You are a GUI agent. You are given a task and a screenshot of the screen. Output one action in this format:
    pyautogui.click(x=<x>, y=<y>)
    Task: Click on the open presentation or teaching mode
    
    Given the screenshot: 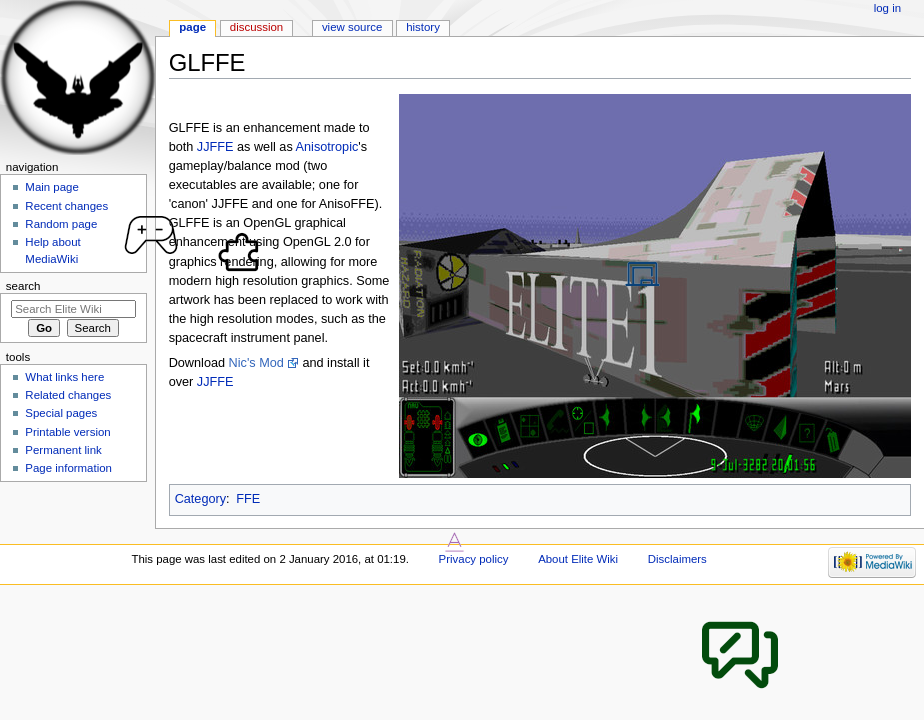 What is the action you would take?
    pyautogui.click(x=642, y=274)
    